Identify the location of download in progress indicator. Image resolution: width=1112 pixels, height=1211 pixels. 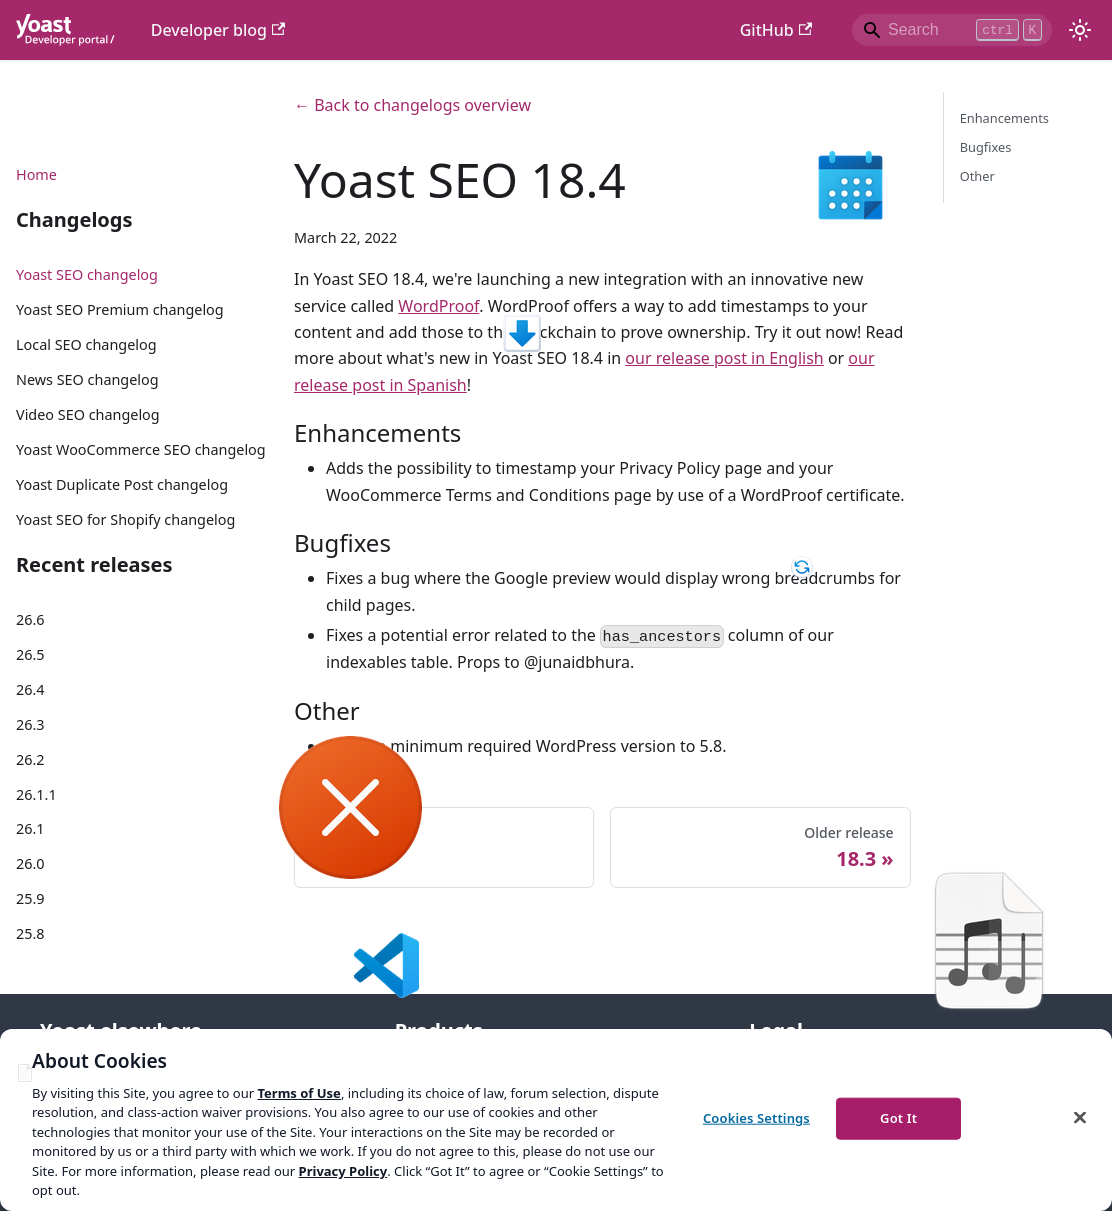
(493, 304).